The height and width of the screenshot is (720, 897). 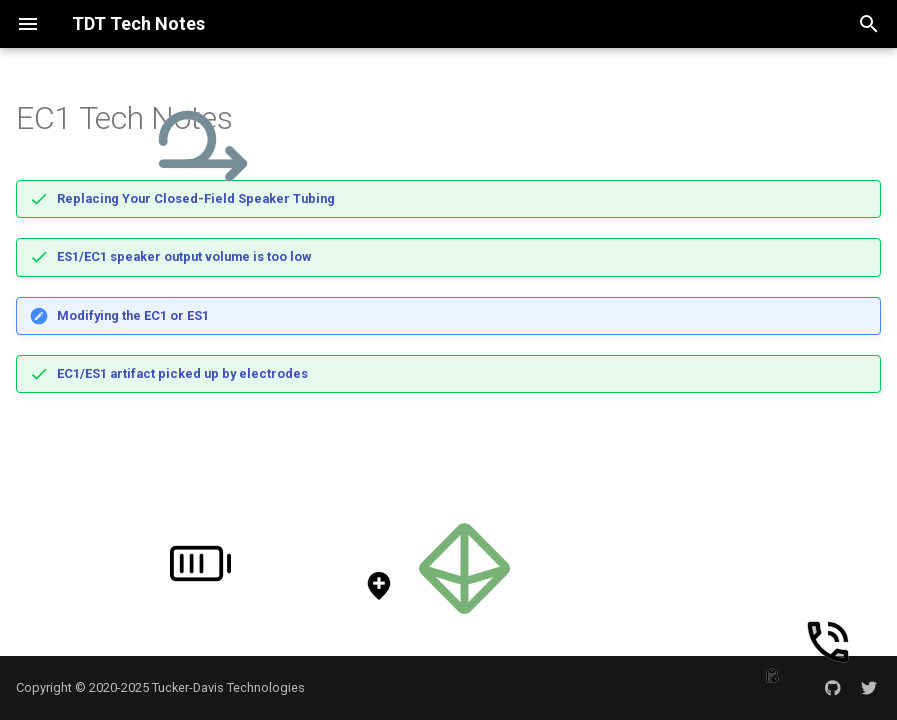 What do you see at coordinates (203, 146) in the screenshot?
I see `iterate or repeat a process` at bounding box center [203, 146].